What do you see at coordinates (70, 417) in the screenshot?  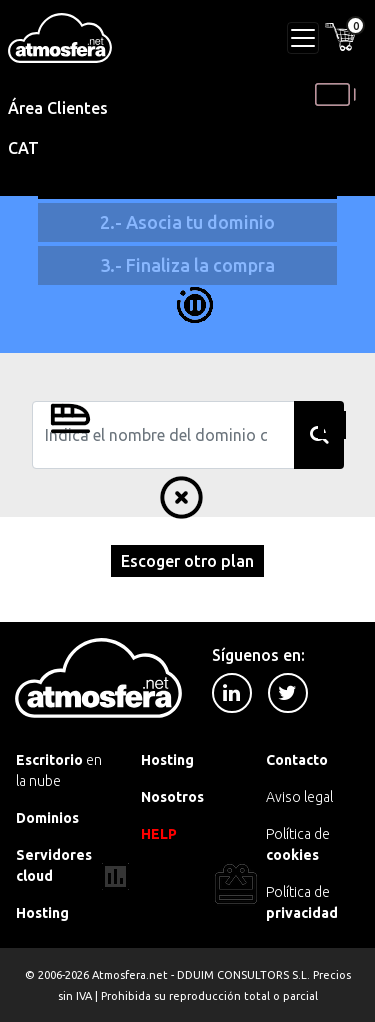 I see `view train schedules or railway options` at bounding box center [70, 417].